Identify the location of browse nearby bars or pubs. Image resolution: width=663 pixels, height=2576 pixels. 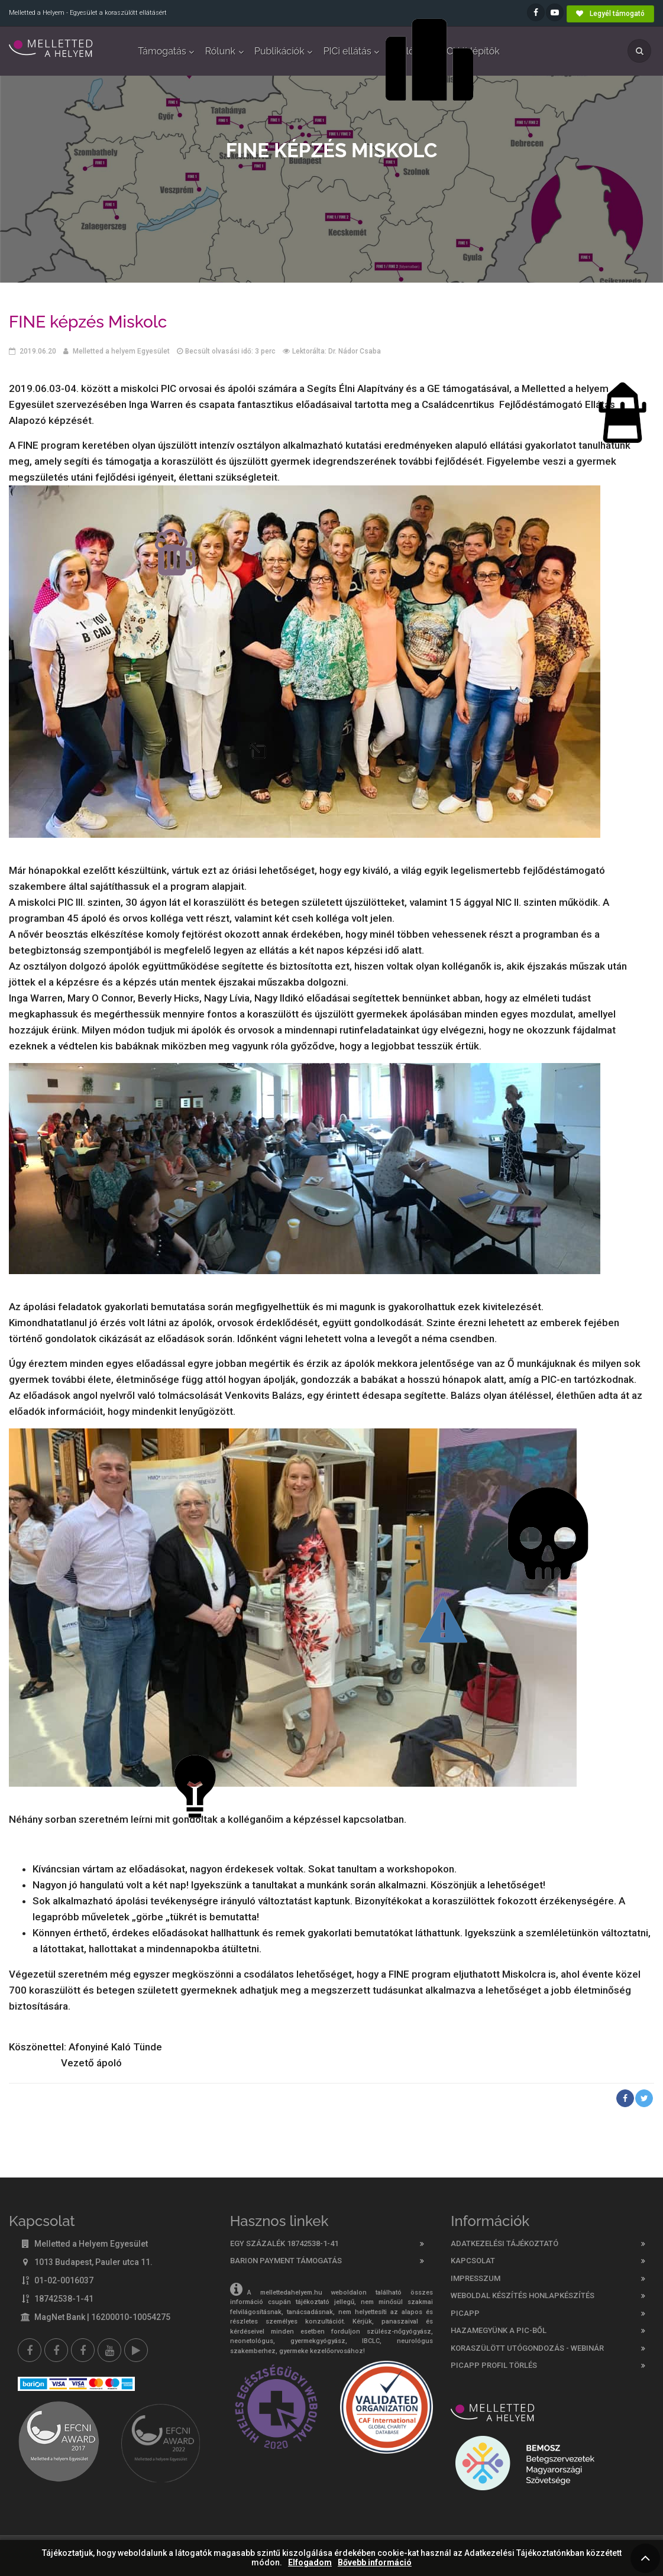
(175, 552).